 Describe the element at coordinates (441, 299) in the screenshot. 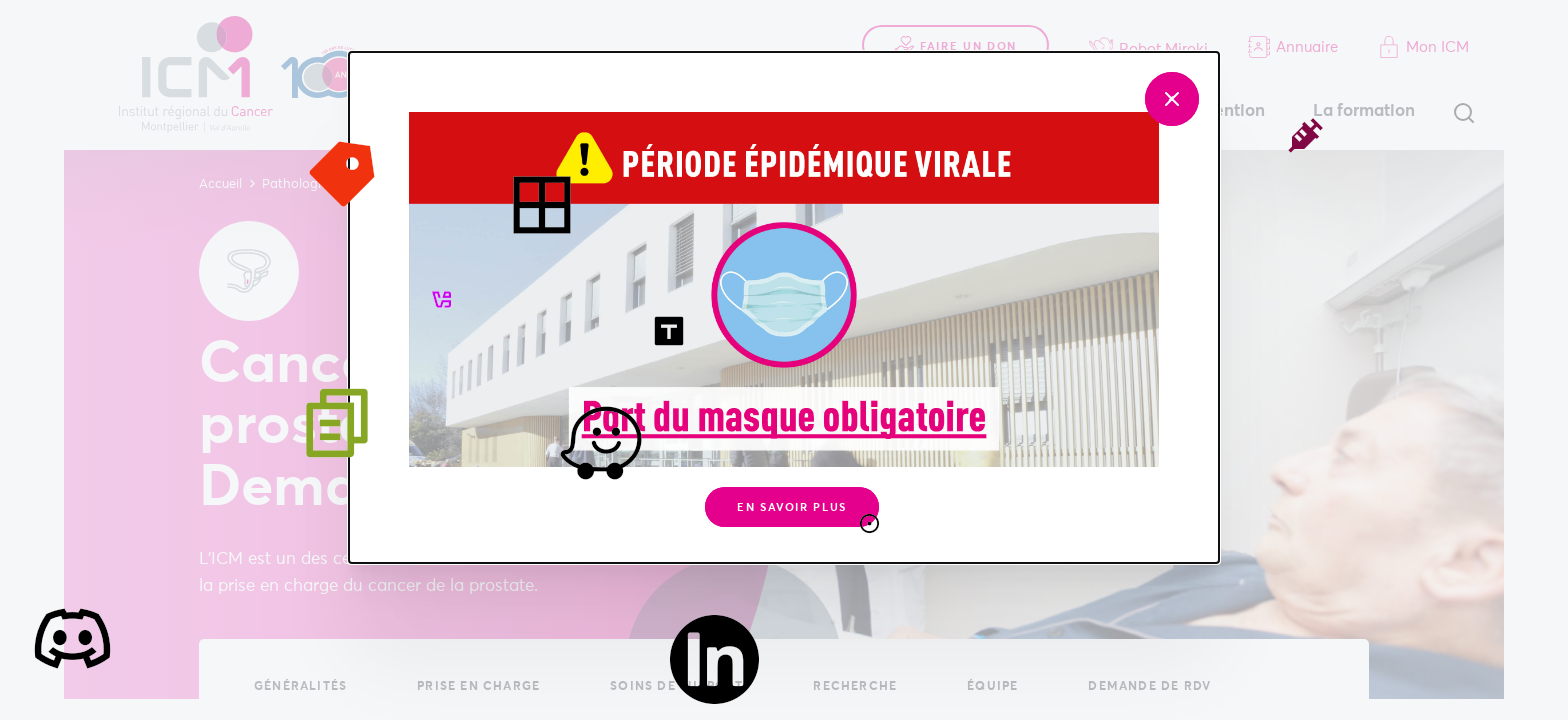

I see `open VirtualBox virtual machine manager` at that location.